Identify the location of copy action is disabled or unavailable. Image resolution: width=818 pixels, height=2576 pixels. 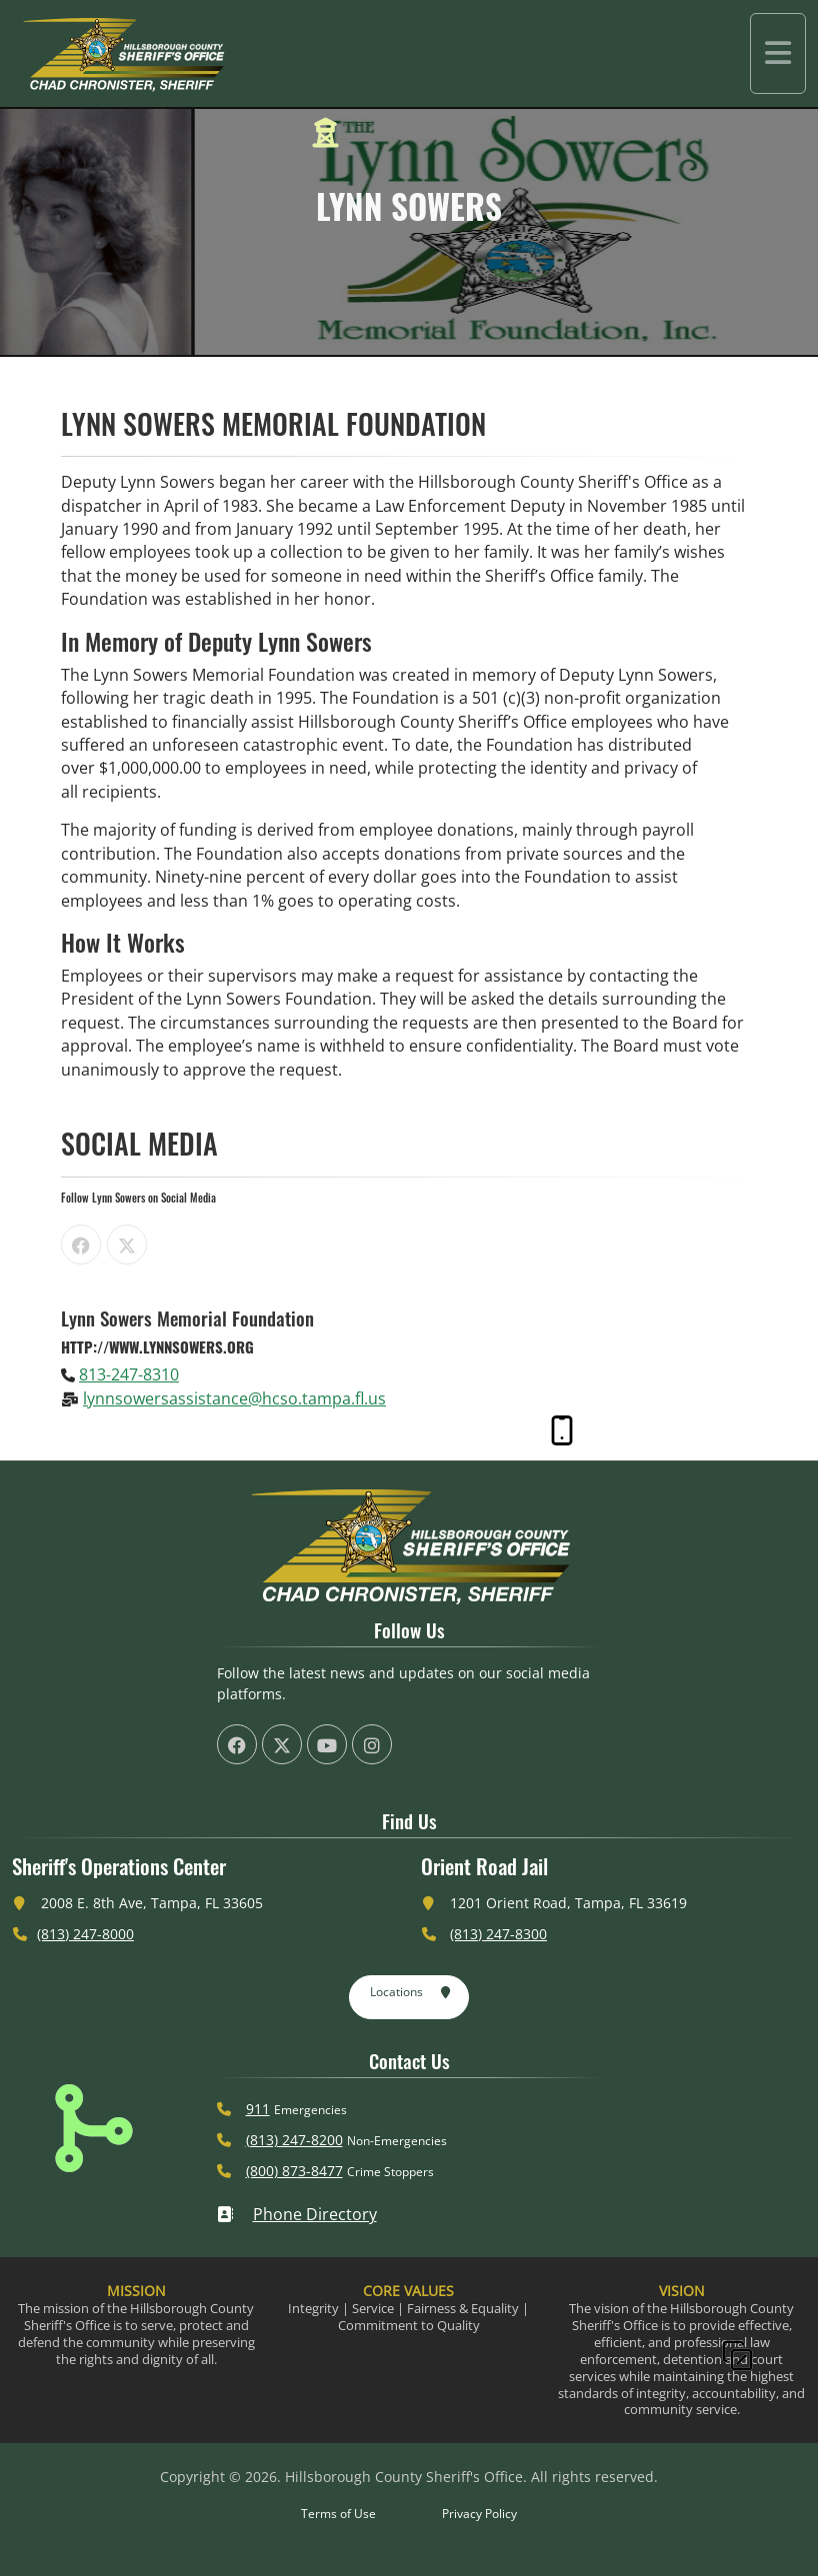
(737, 2355).